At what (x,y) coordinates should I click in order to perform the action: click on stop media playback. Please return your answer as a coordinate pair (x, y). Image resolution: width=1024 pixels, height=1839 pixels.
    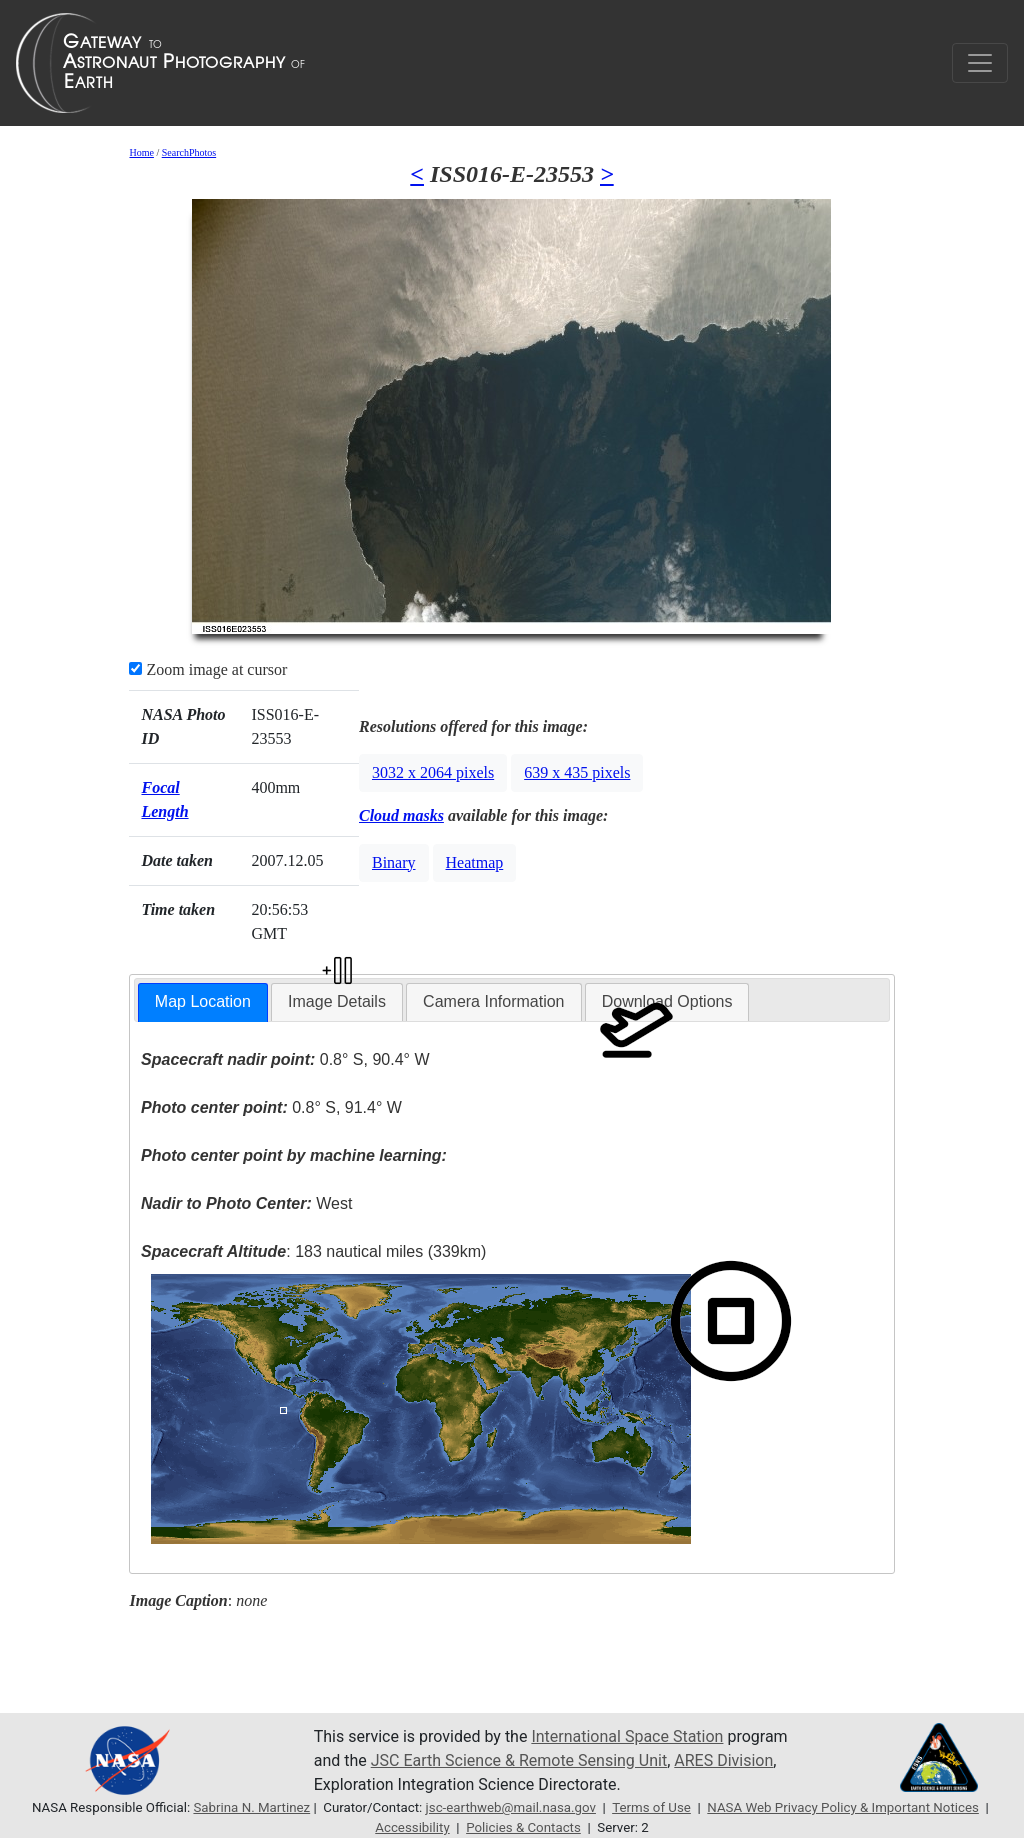
    Looking at the image, I should click on (731, 1321).